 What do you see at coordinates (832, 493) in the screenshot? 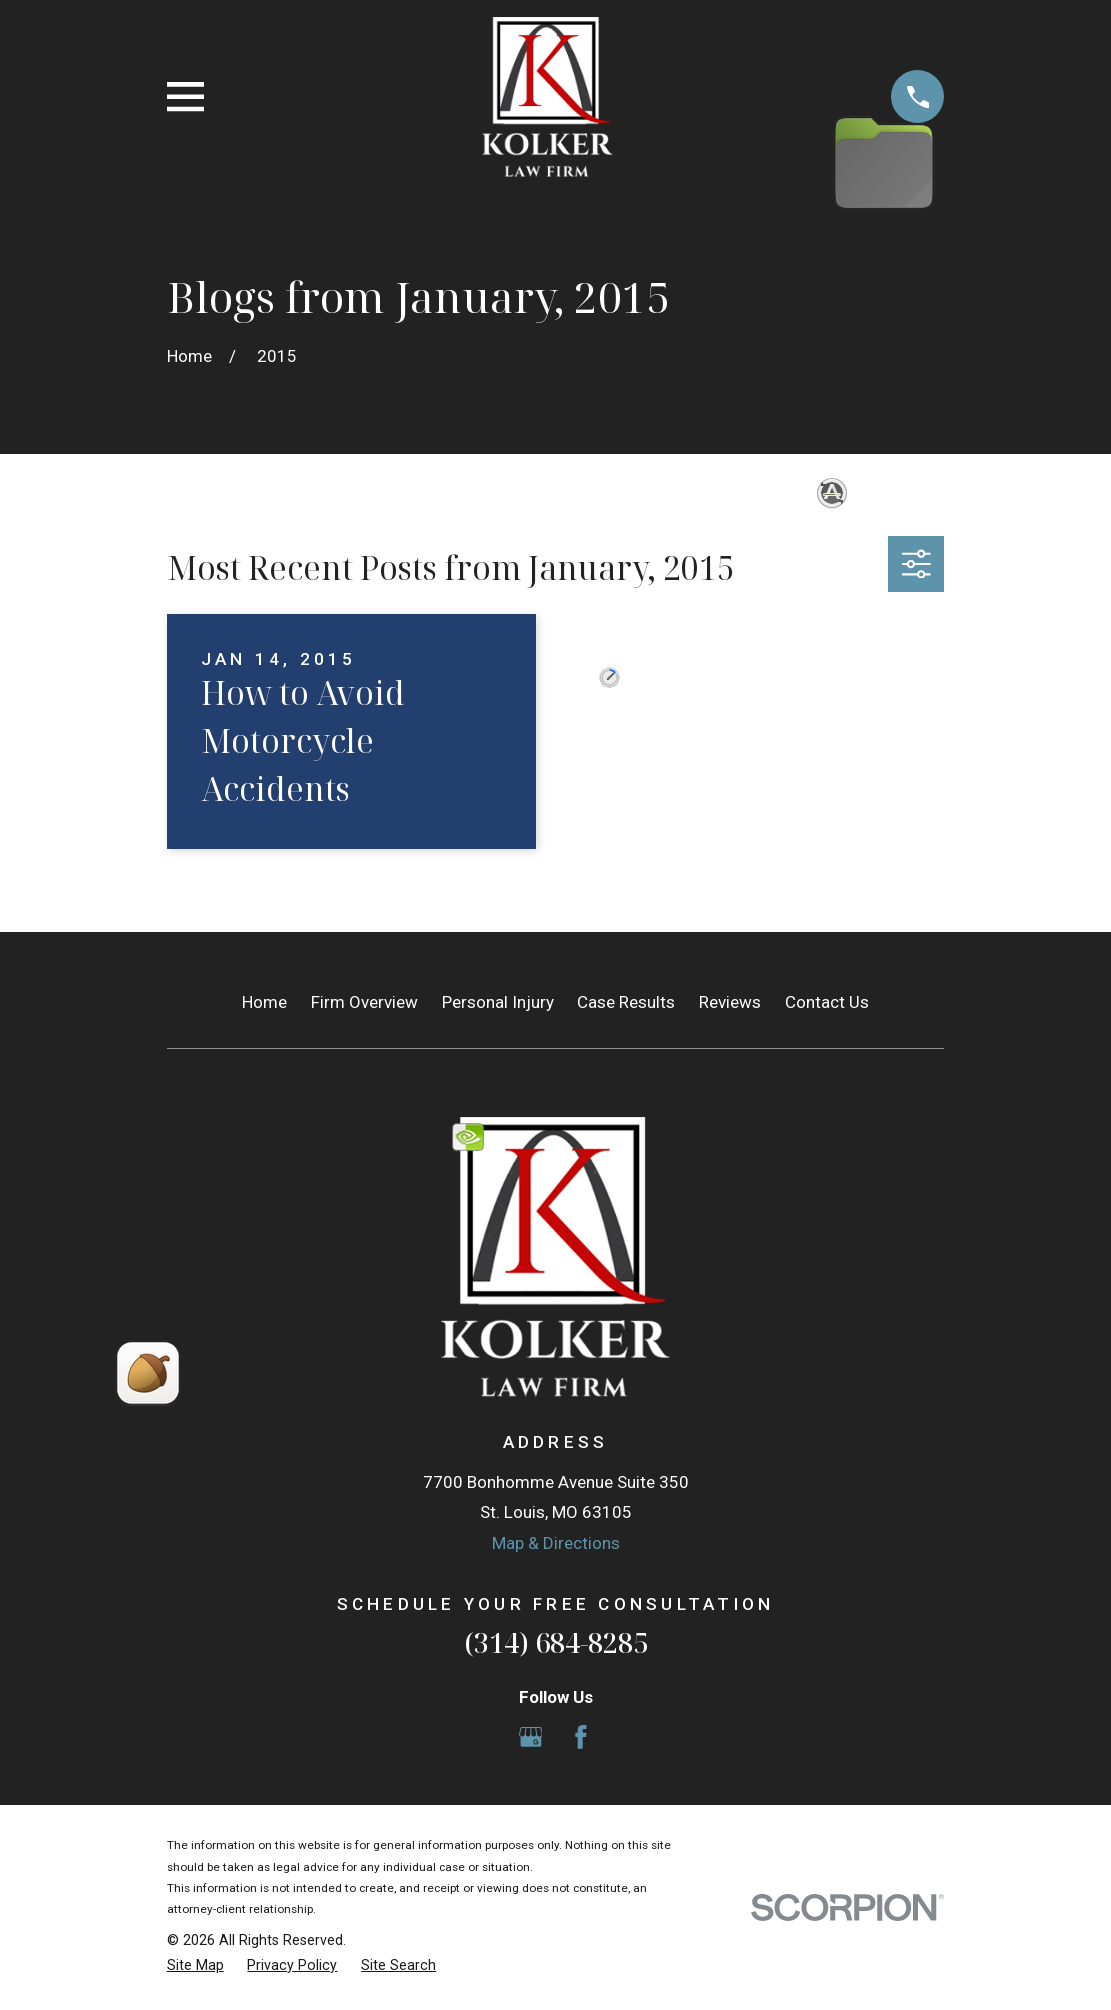
I see `check for available software updates` at bounding box center [832, 493].